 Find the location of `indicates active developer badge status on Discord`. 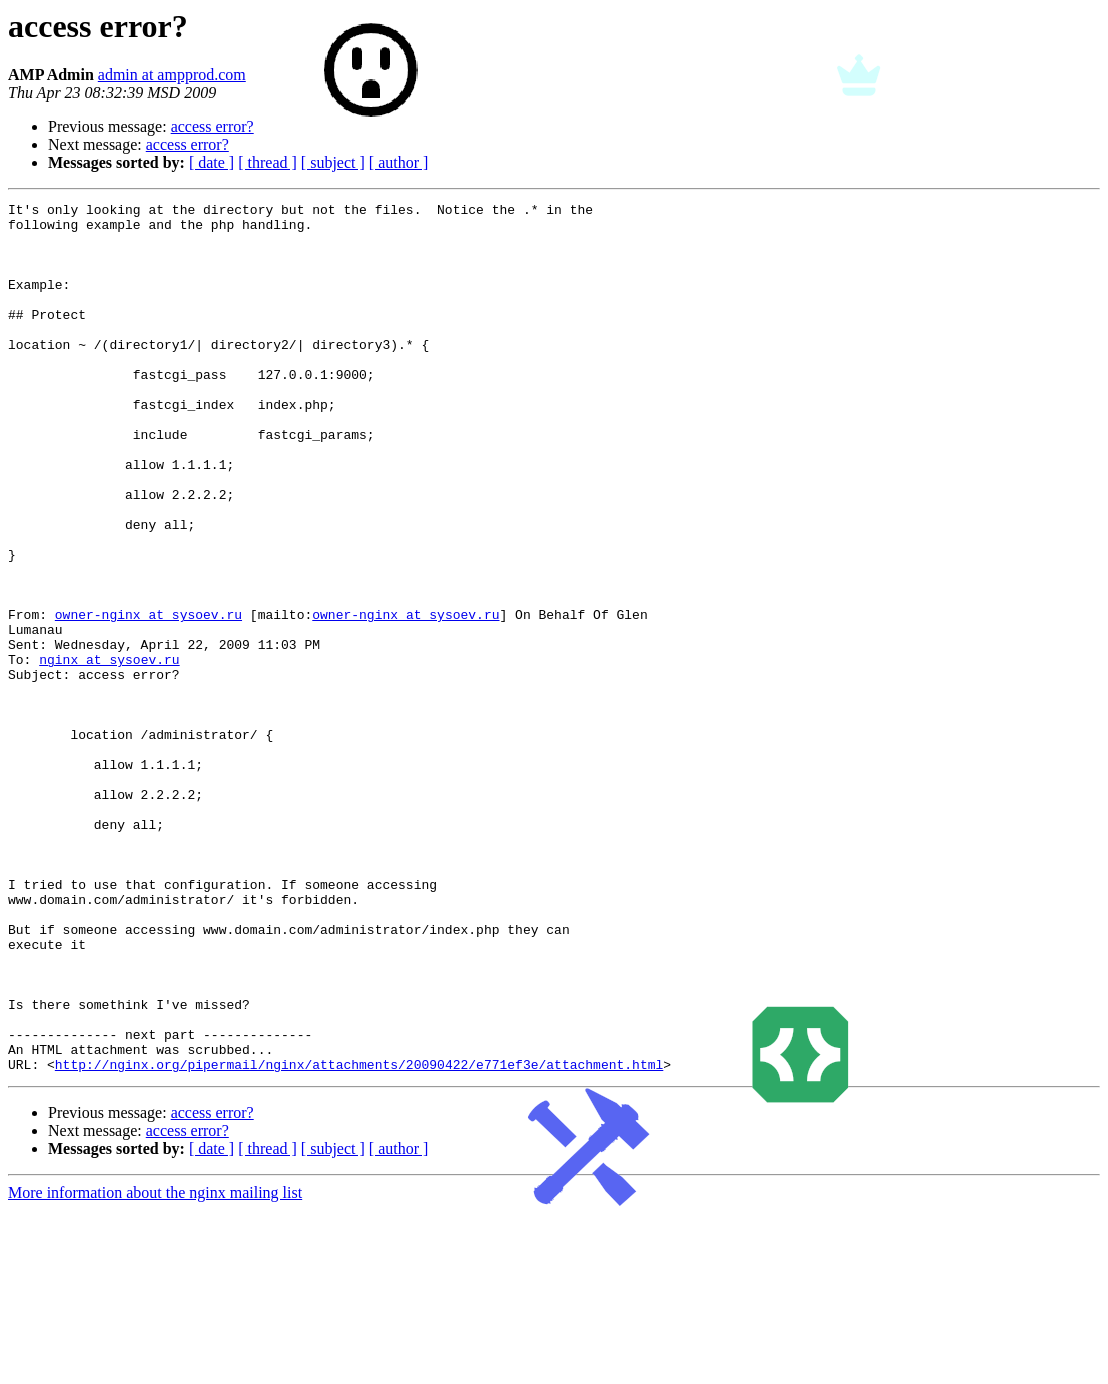

indicates active developer badge status on Discord is located at coordinates (800, 1054).